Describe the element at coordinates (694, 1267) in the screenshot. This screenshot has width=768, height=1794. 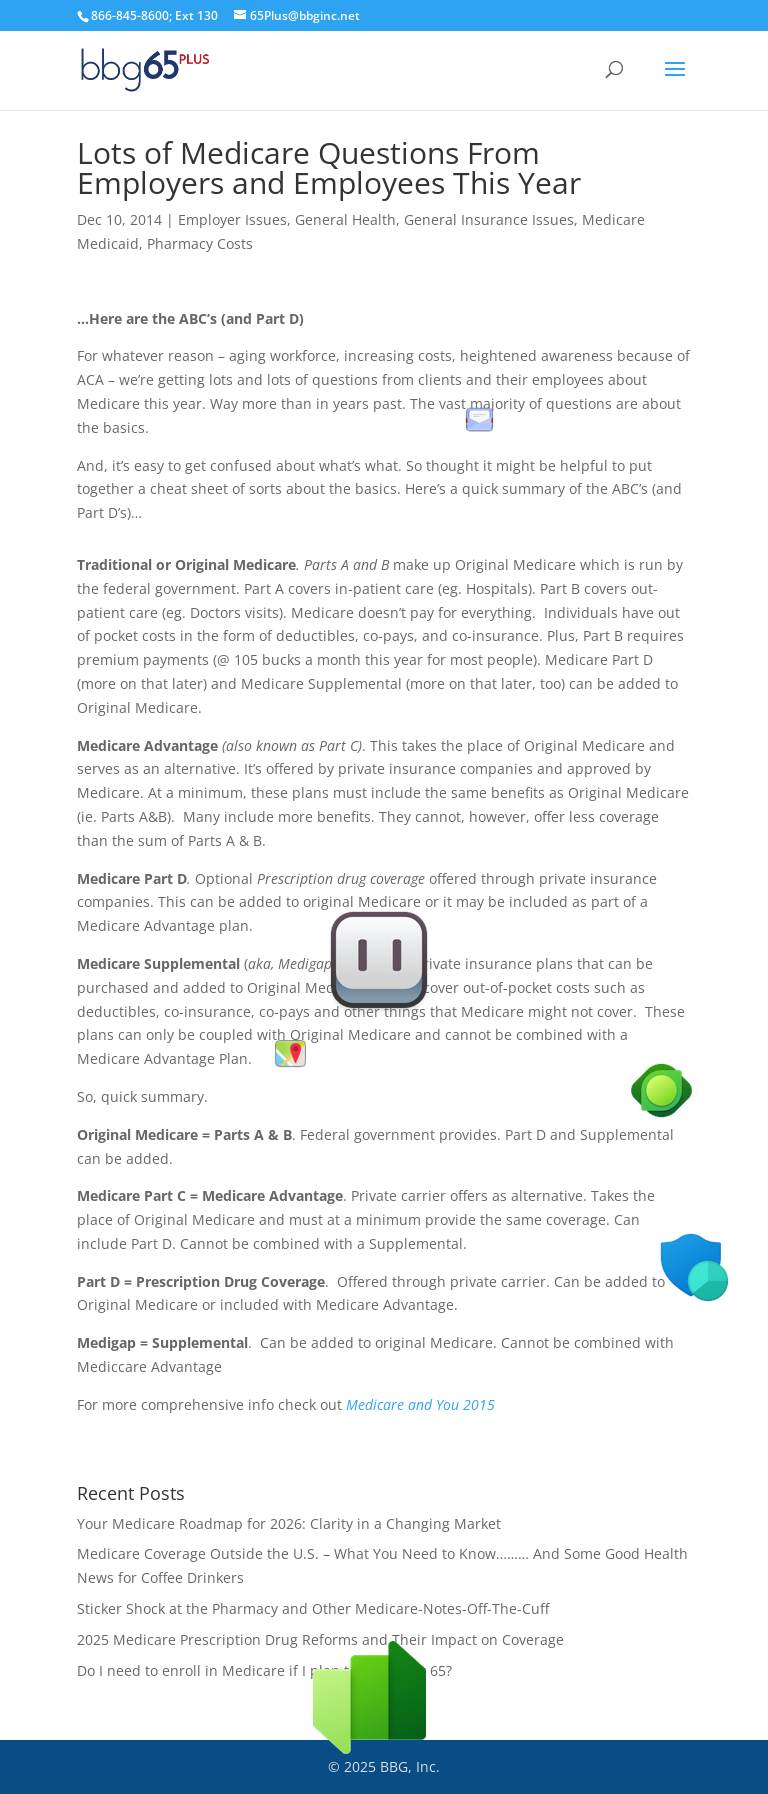
I see `view security status or protection settings` at that location.